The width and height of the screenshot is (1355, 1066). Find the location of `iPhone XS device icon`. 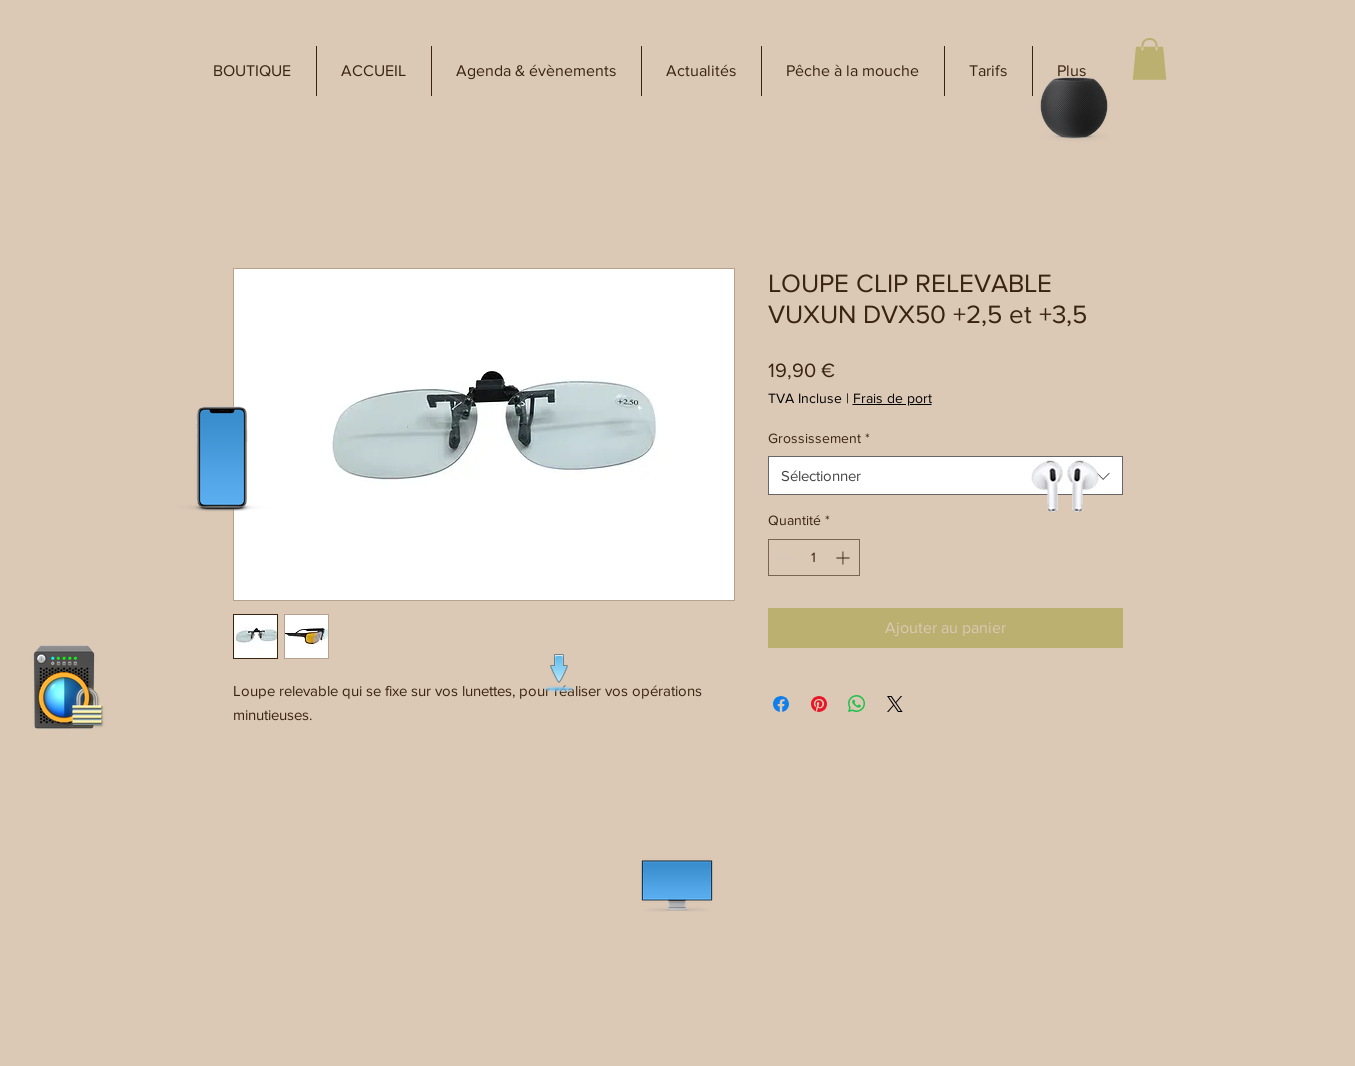

iPhone XS device icon is located at coordinates (222, 459).